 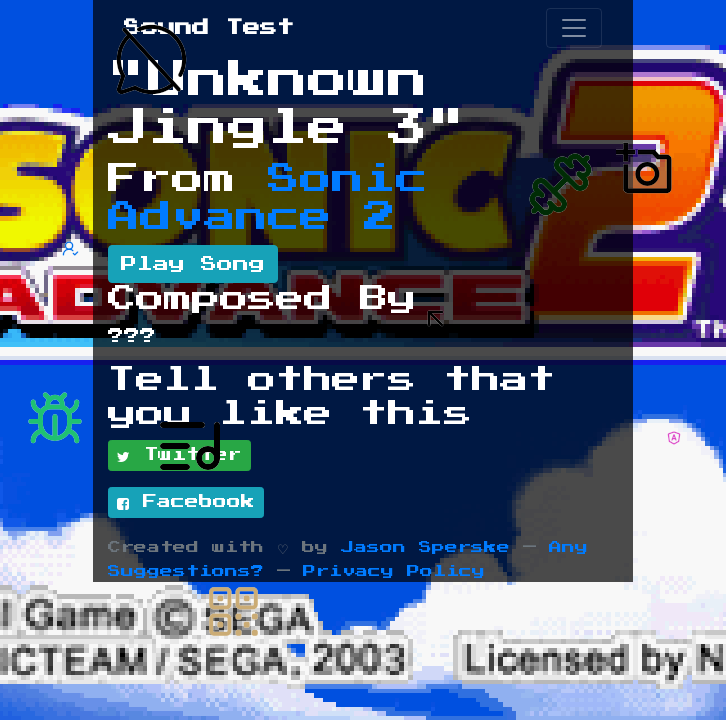 I want to click on angular framework logo, so click(x=674, y=438).